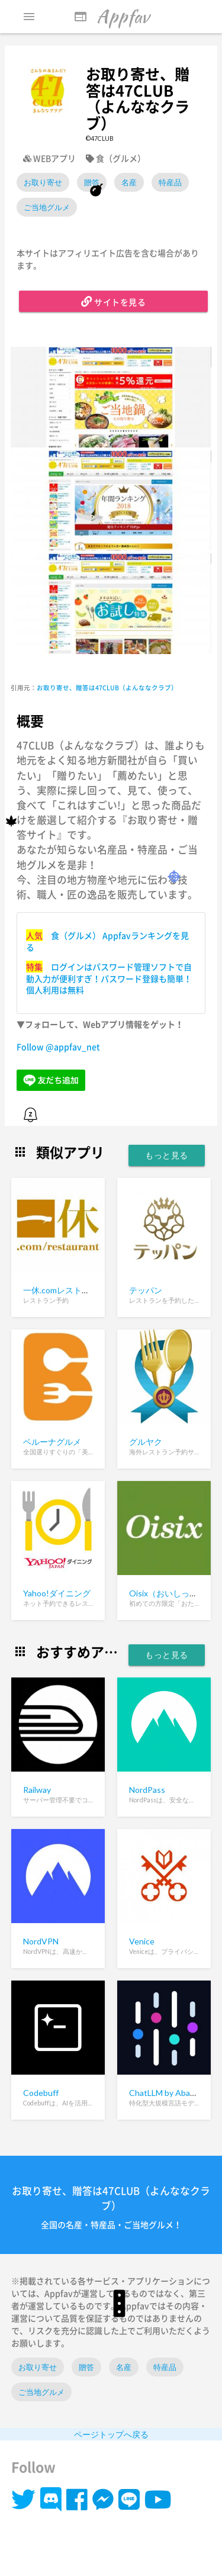 The height and width of the screenshot is (2576, 222). I want to click on delete all data or perform destructive action, so click(96, 190).